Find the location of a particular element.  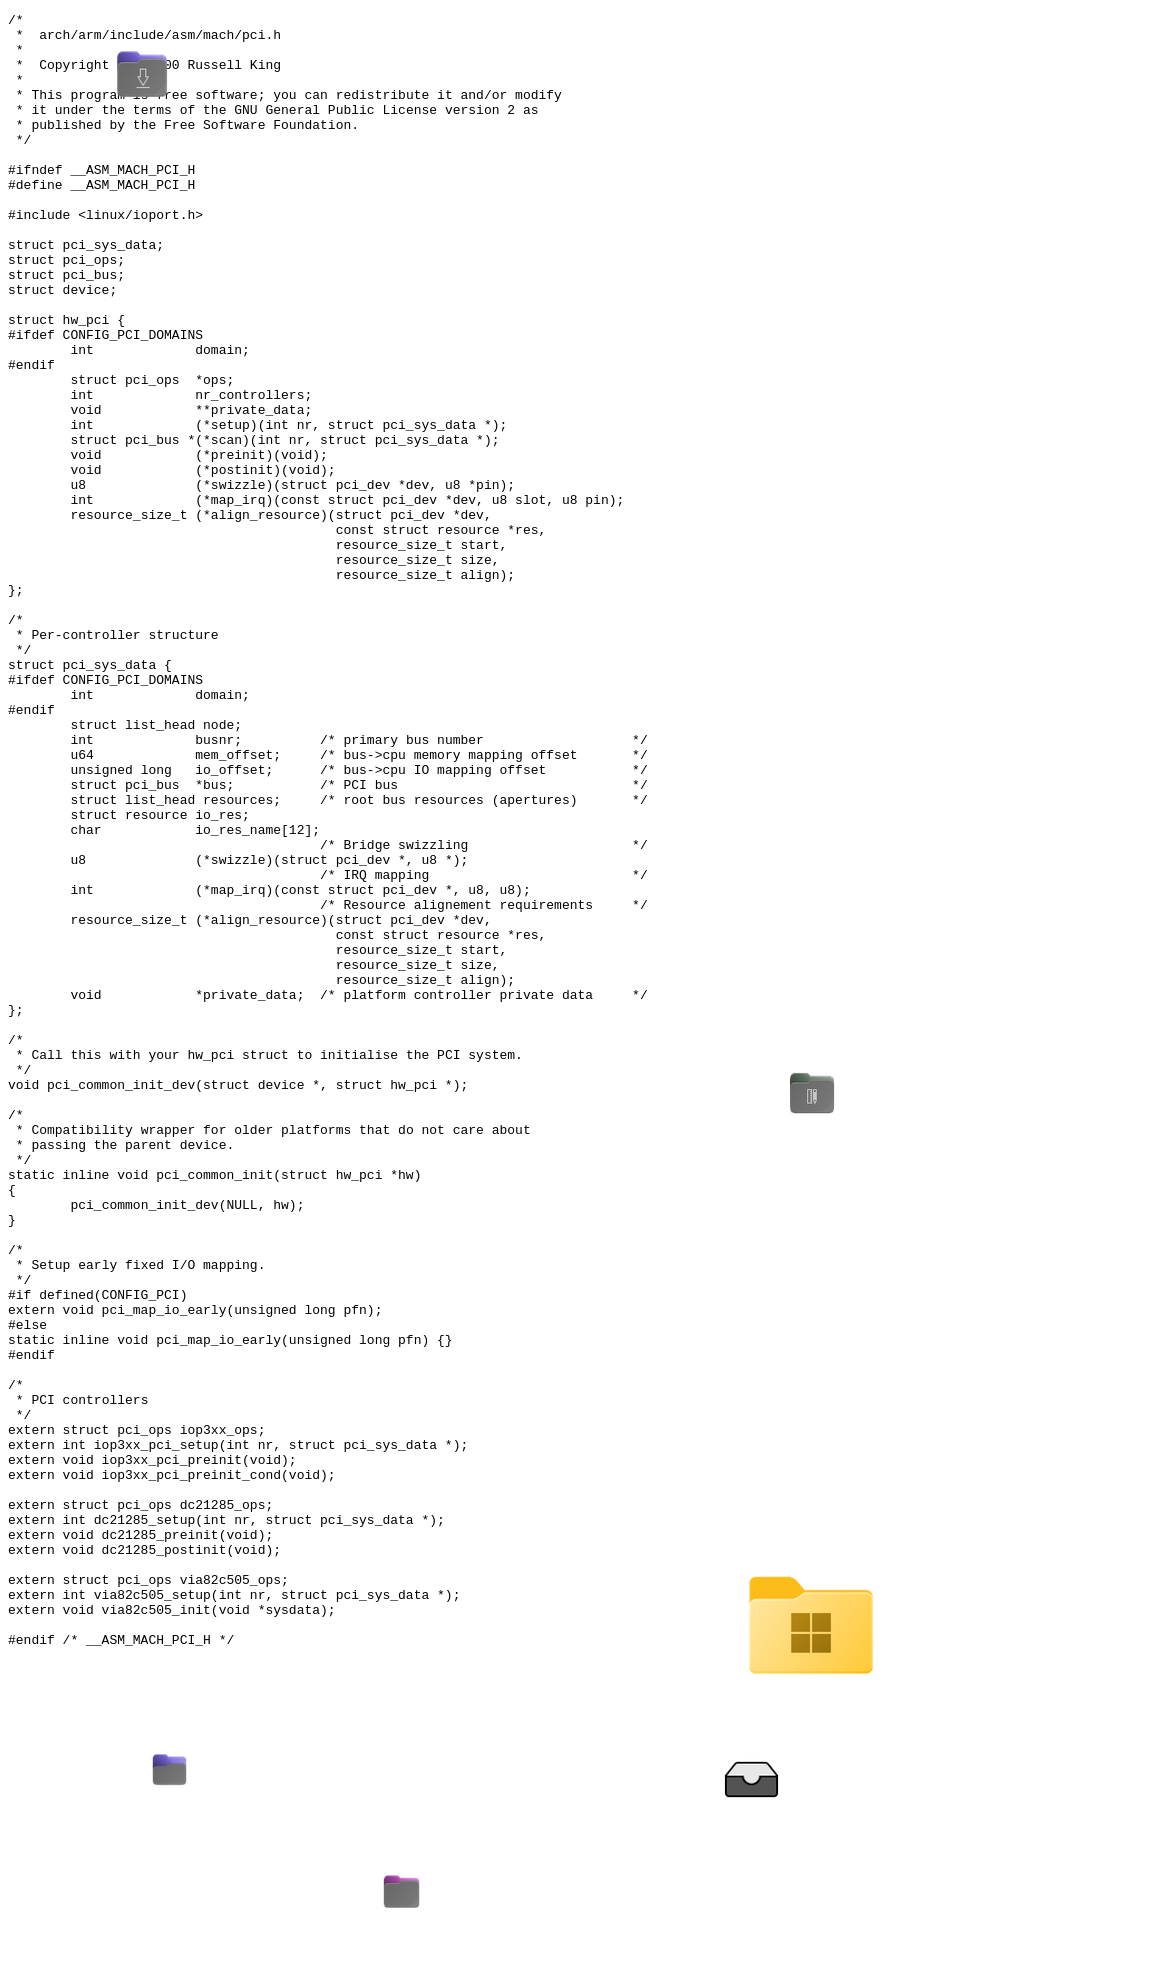

view contents of an open folder is located at coordinates (169, 1769).